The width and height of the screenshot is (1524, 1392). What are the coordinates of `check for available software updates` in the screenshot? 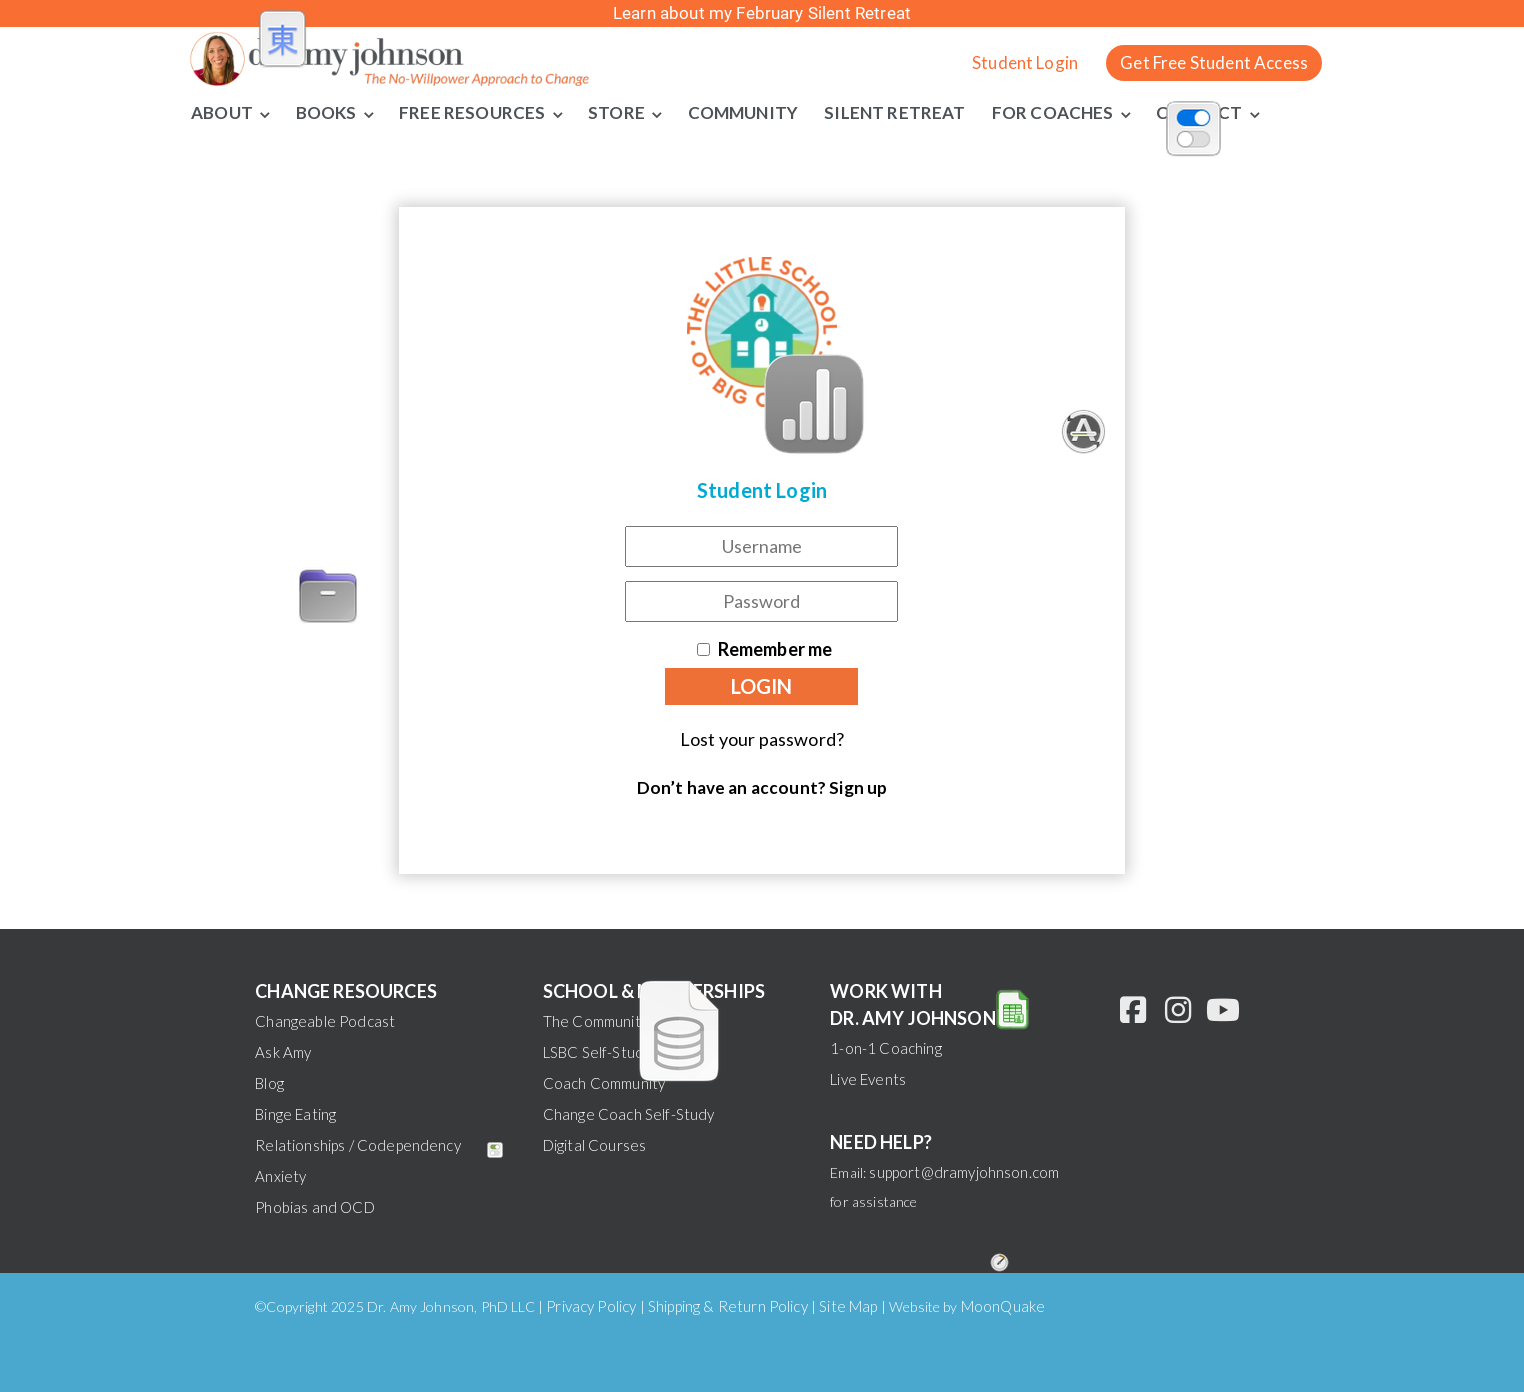 It's located at (1083, 431).